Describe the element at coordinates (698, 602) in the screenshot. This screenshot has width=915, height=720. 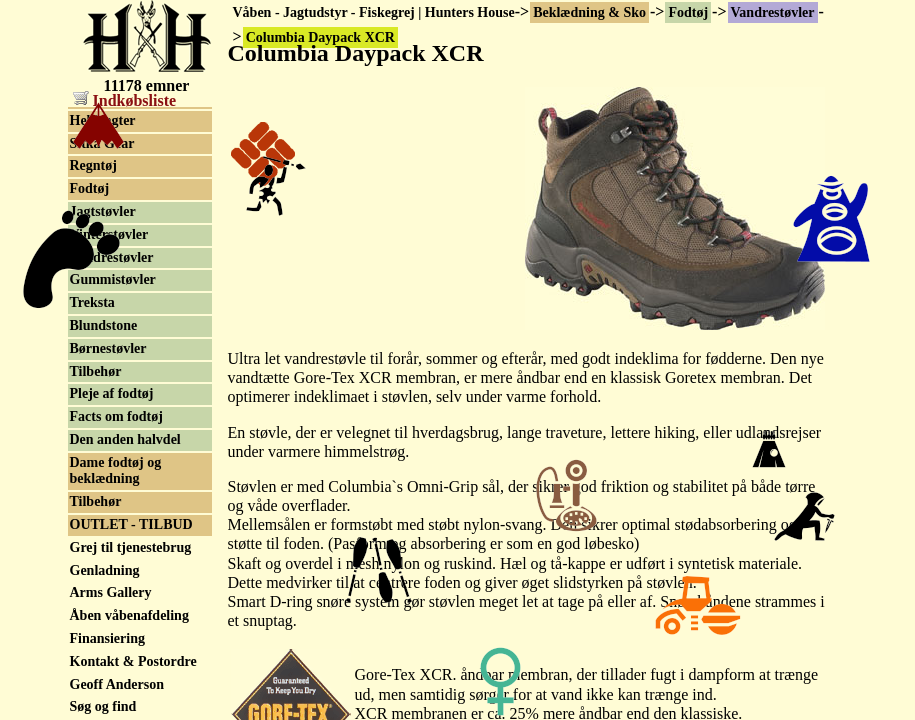
I see `construction or road building category` at that location.